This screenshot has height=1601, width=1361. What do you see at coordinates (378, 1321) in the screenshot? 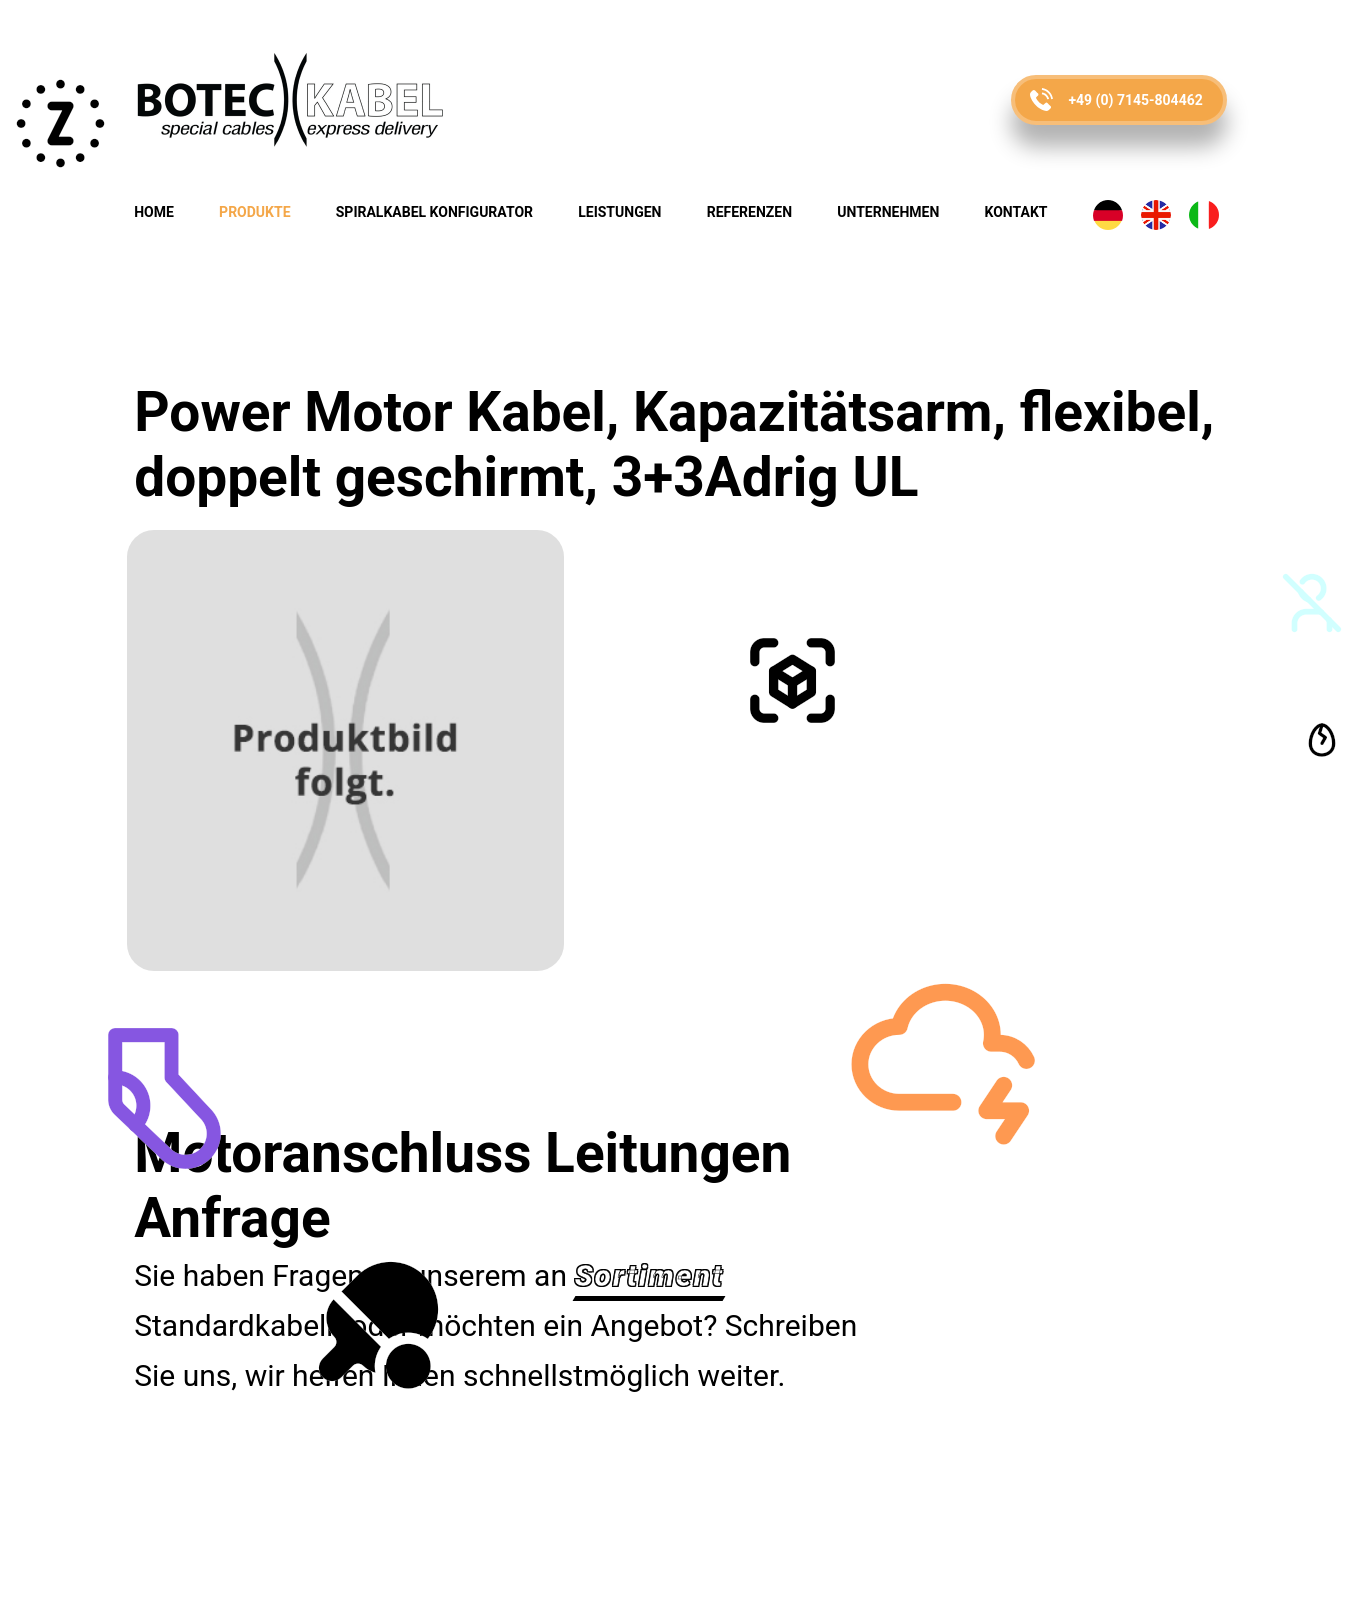
I see `access ping pong or table tennis games` at bounding box center [378, 1321].